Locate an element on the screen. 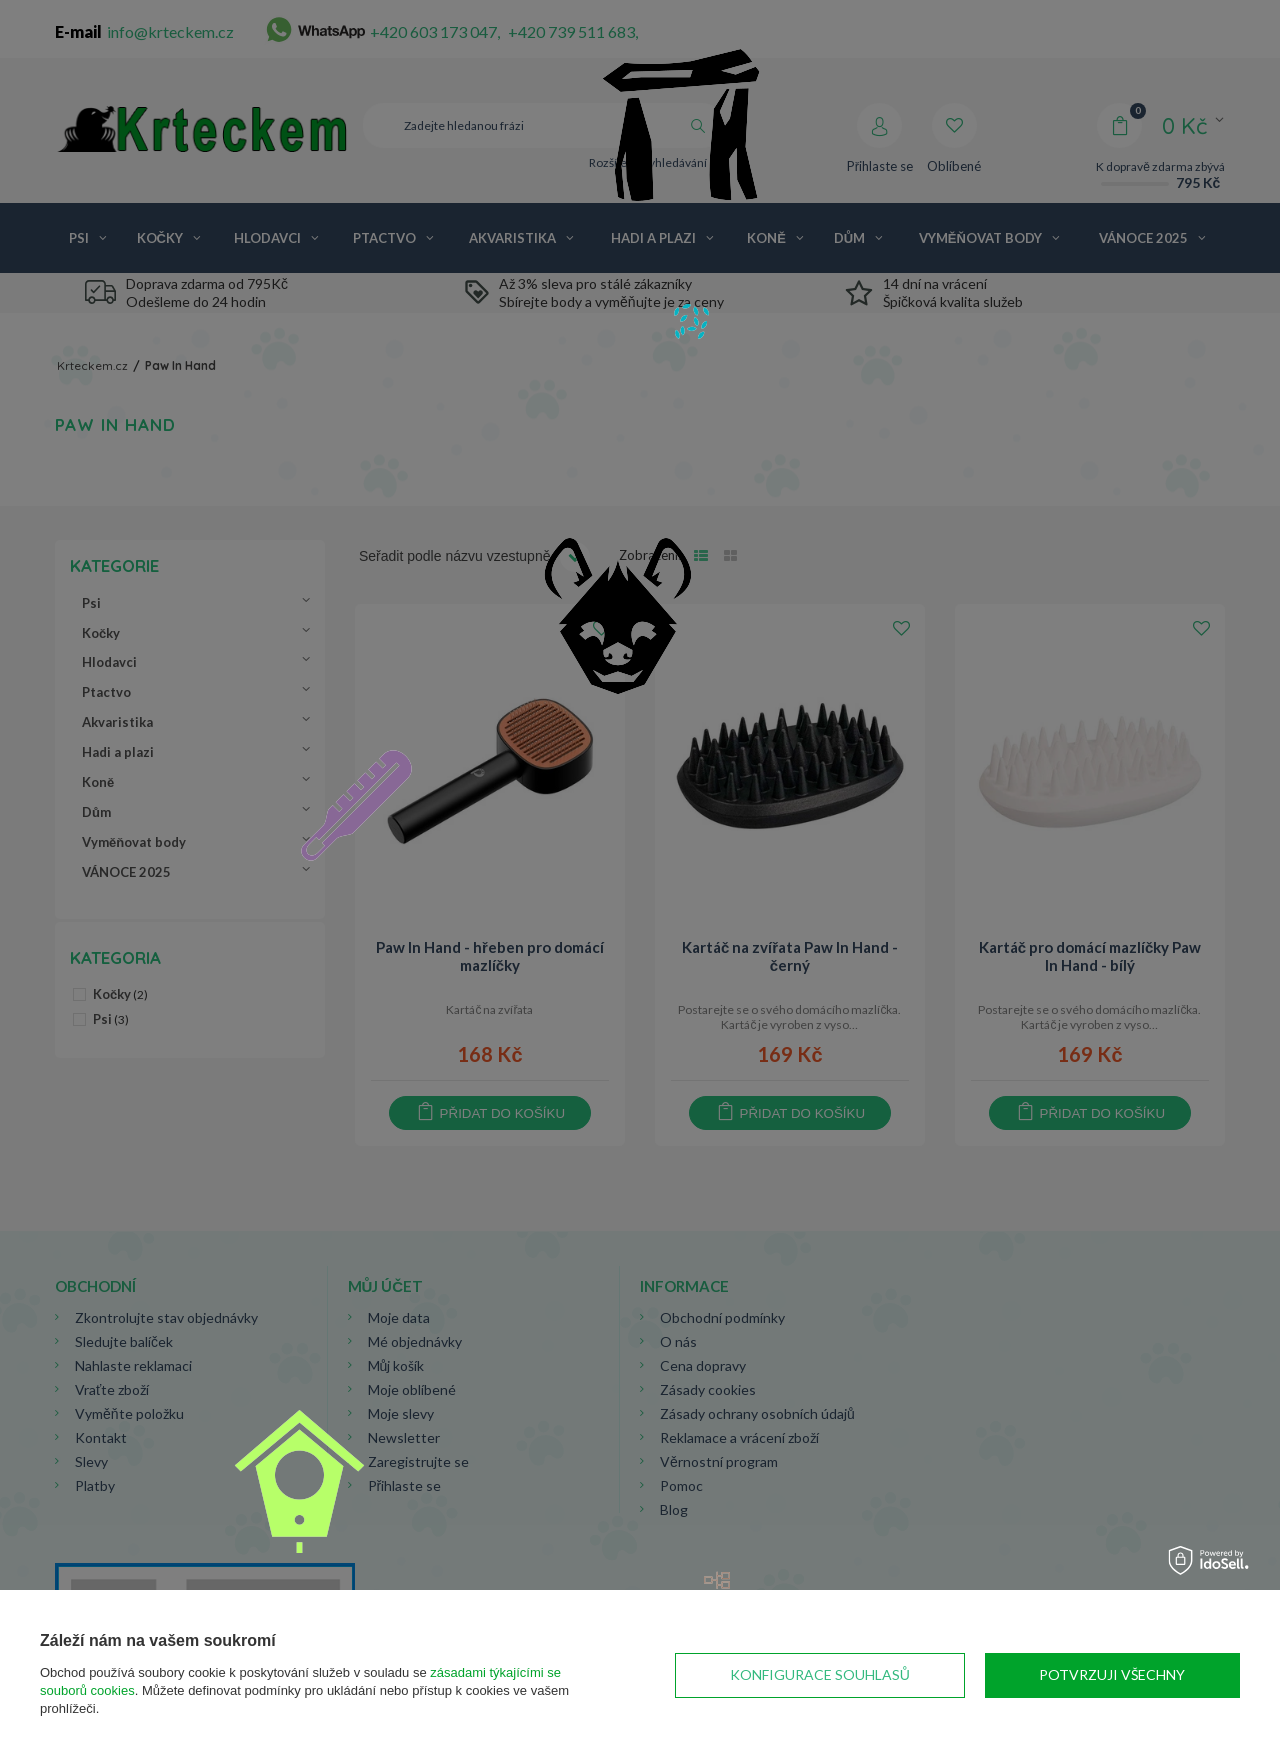 The width and height of the screenshot is (1280, 1760). access pet or wildlife features is located at coordinates (299, 1481).